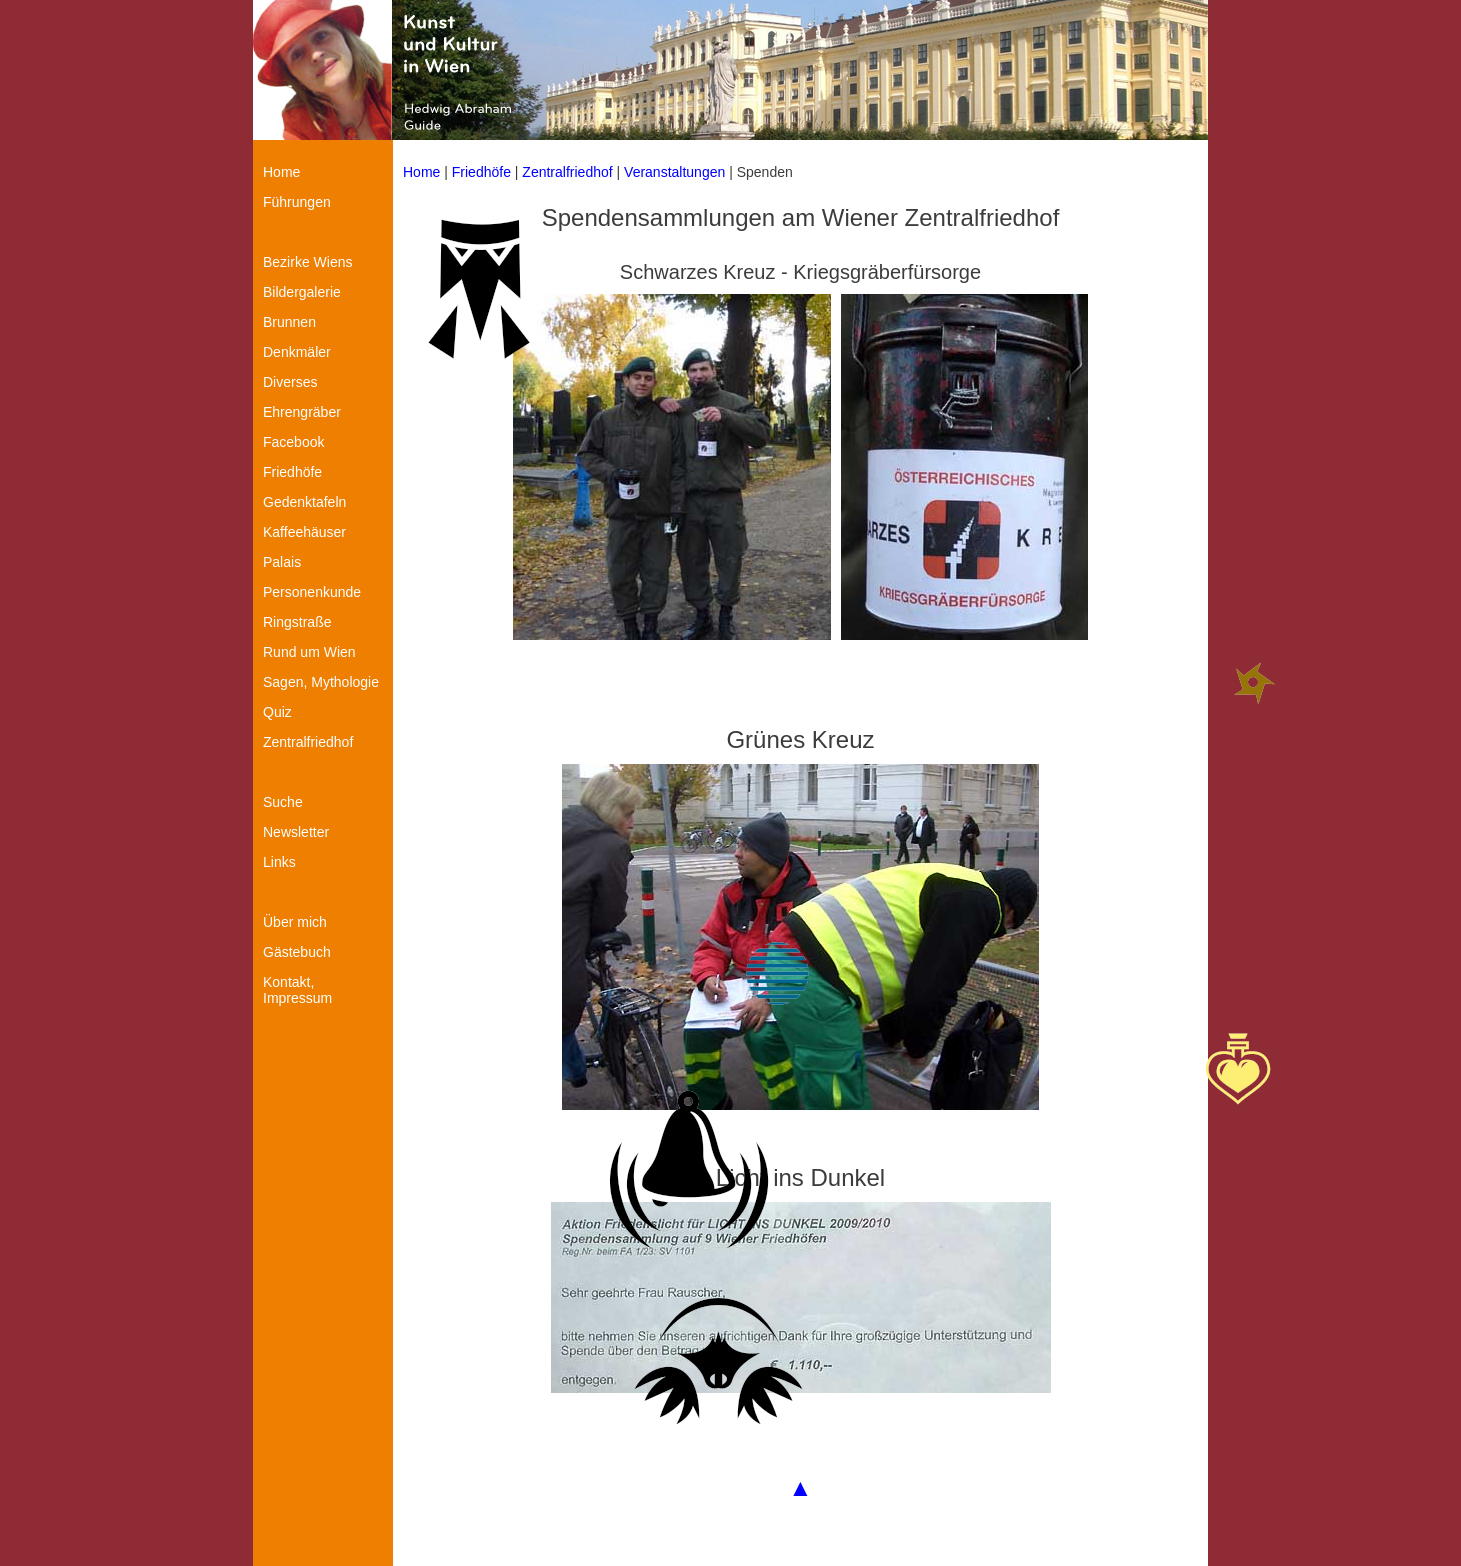 This screenshot has width=1461, height=1566. I want to click on indicates a revoked or lost achievement, so click(479, 288).